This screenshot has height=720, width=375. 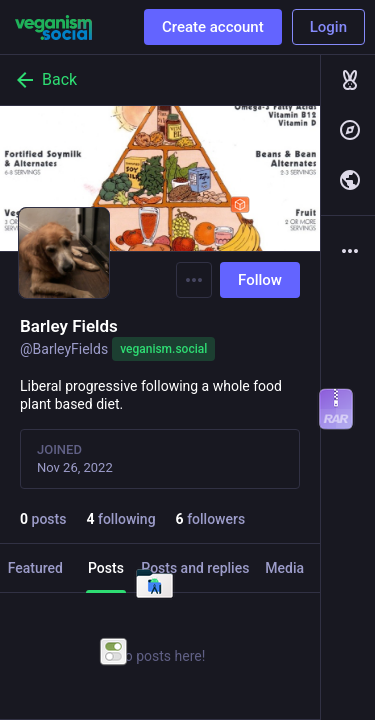 What do you see at coordinates (113, 651) in the screenshot?
I see `open unity tweak tool settings` at bounding box center [113, 651].